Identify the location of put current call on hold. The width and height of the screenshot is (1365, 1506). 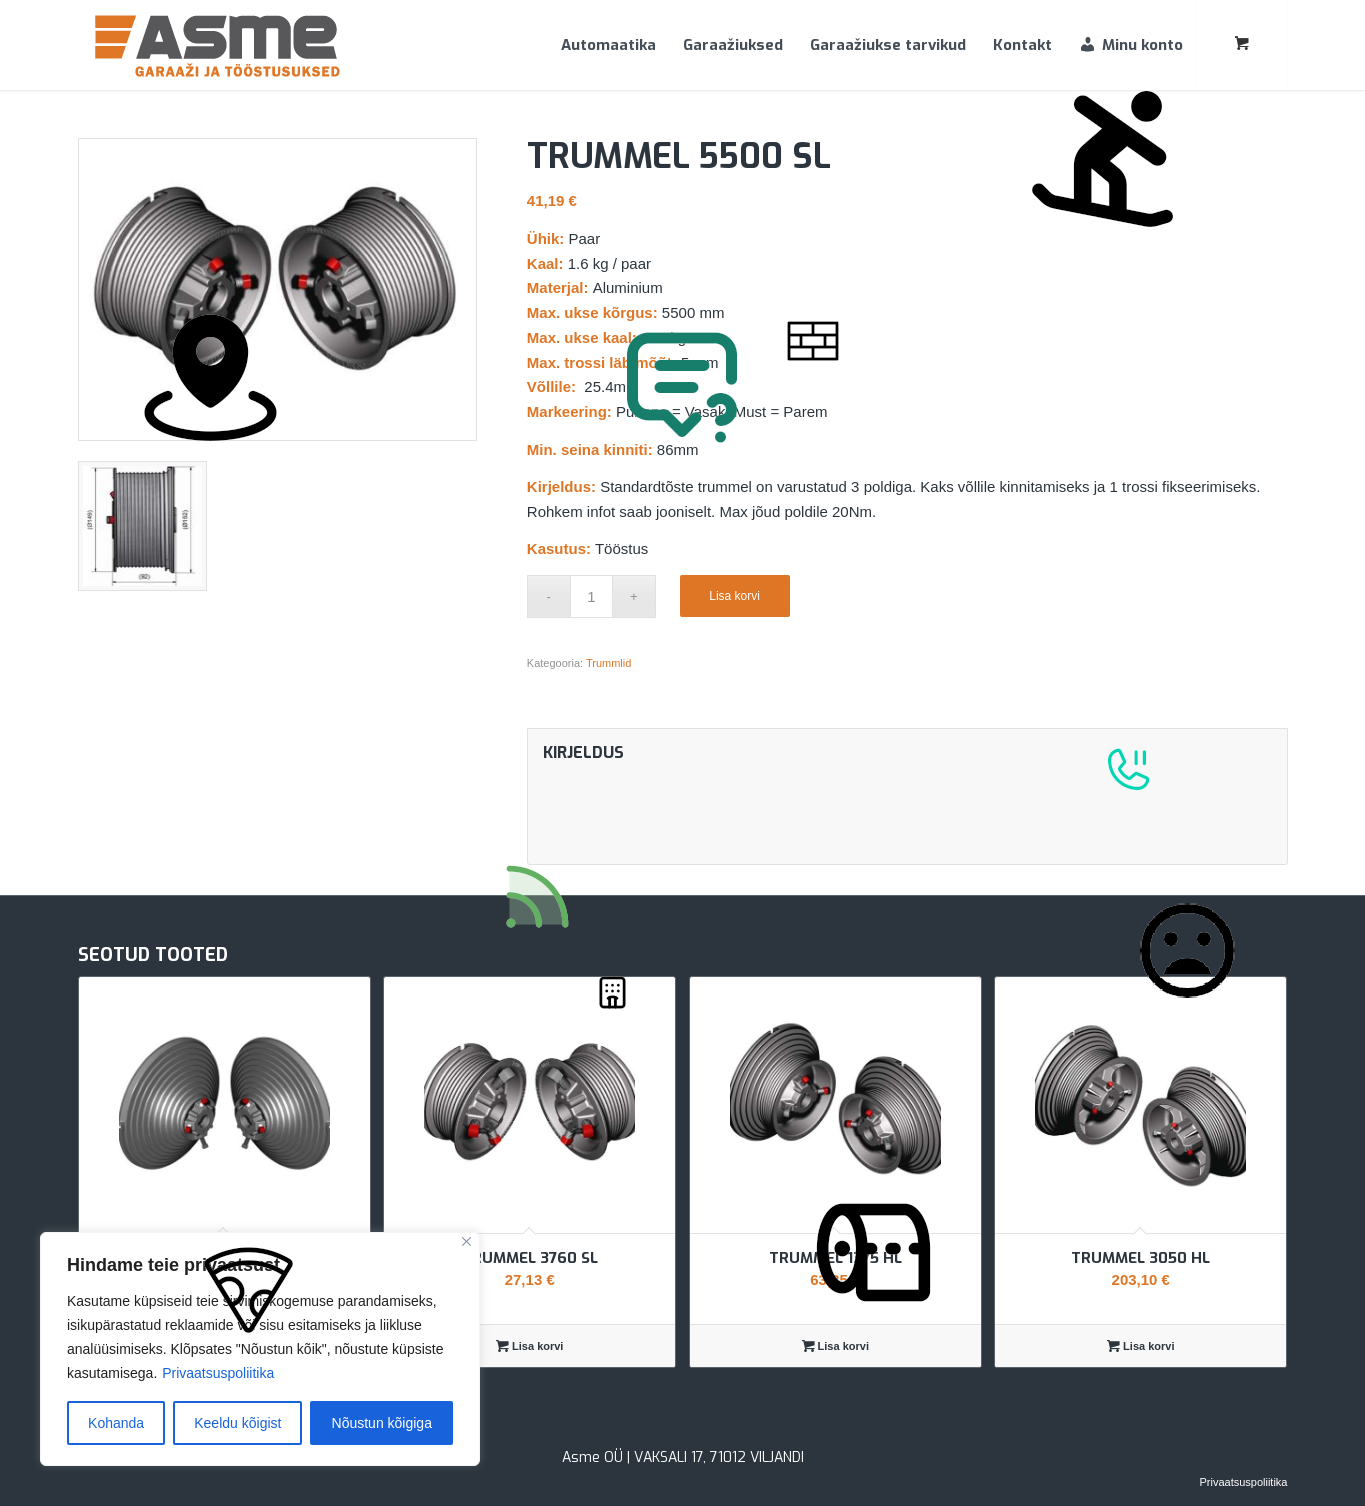
(1129, 768).